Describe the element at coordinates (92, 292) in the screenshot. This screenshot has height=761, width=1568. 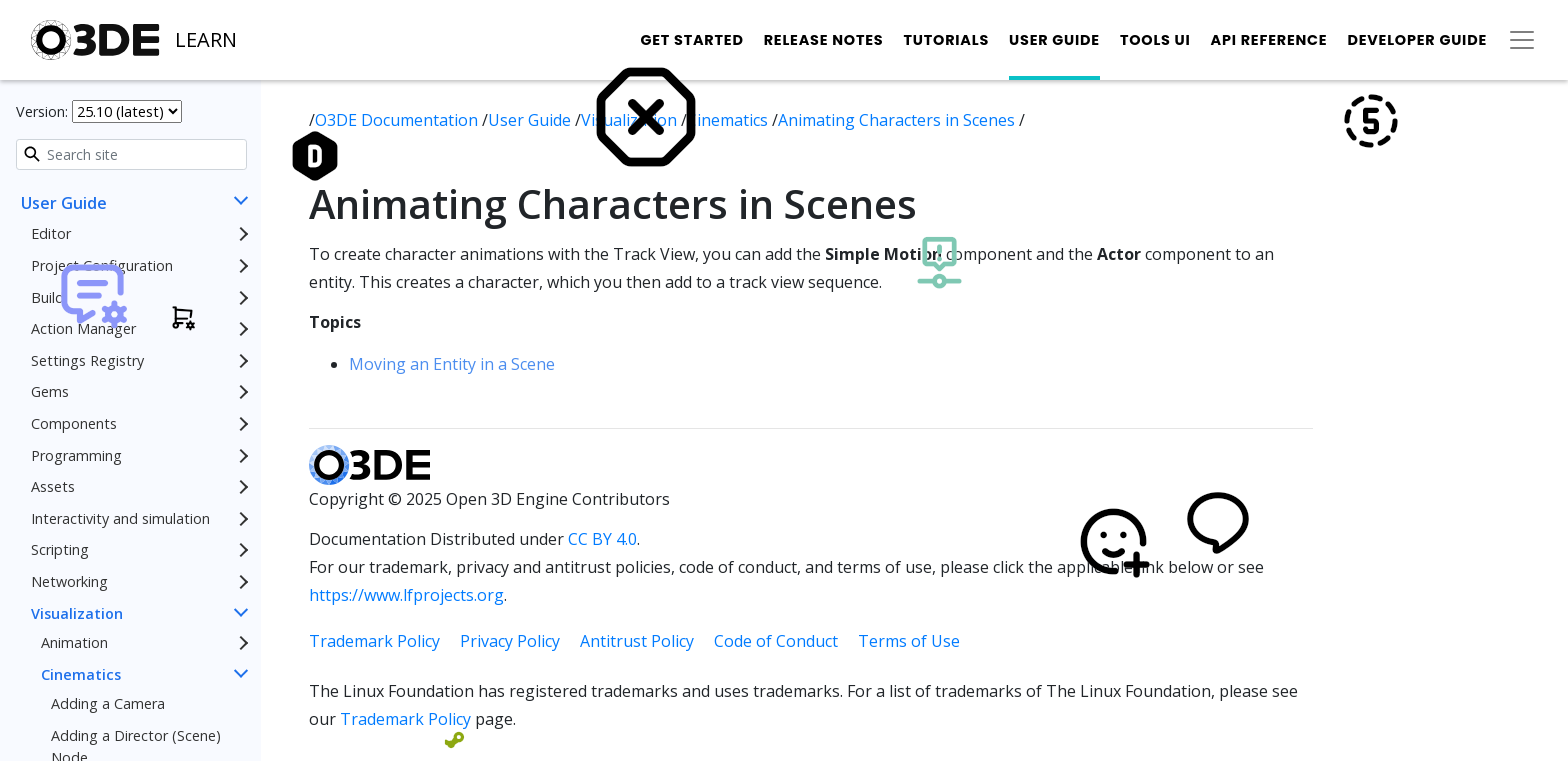
I see `access message settings` at that location.